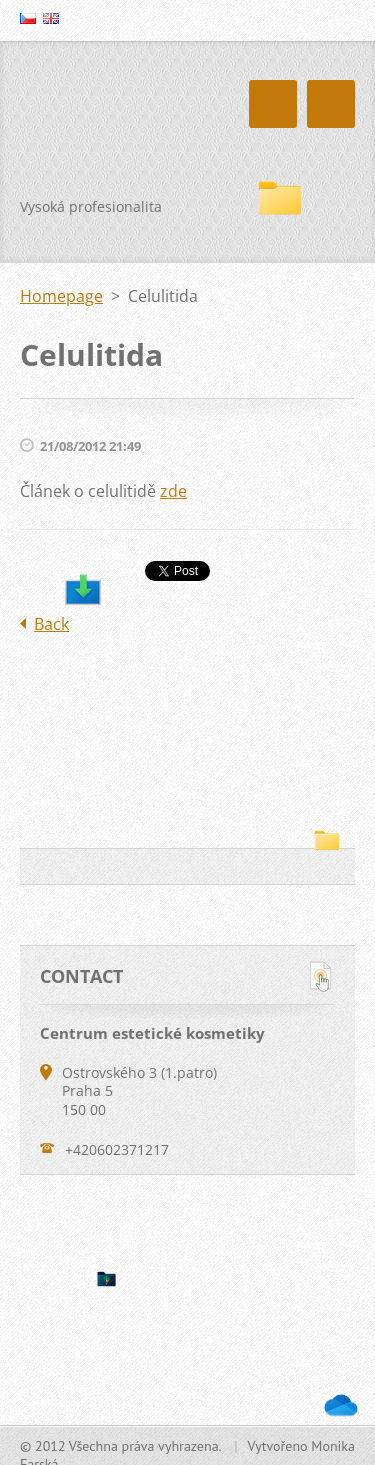 The width and height of the screenshot is (375, 1465). What do you see at coordinates (320, 975) in the screenshot?
I see `select or click on a file` at bounding box center [320, 975].